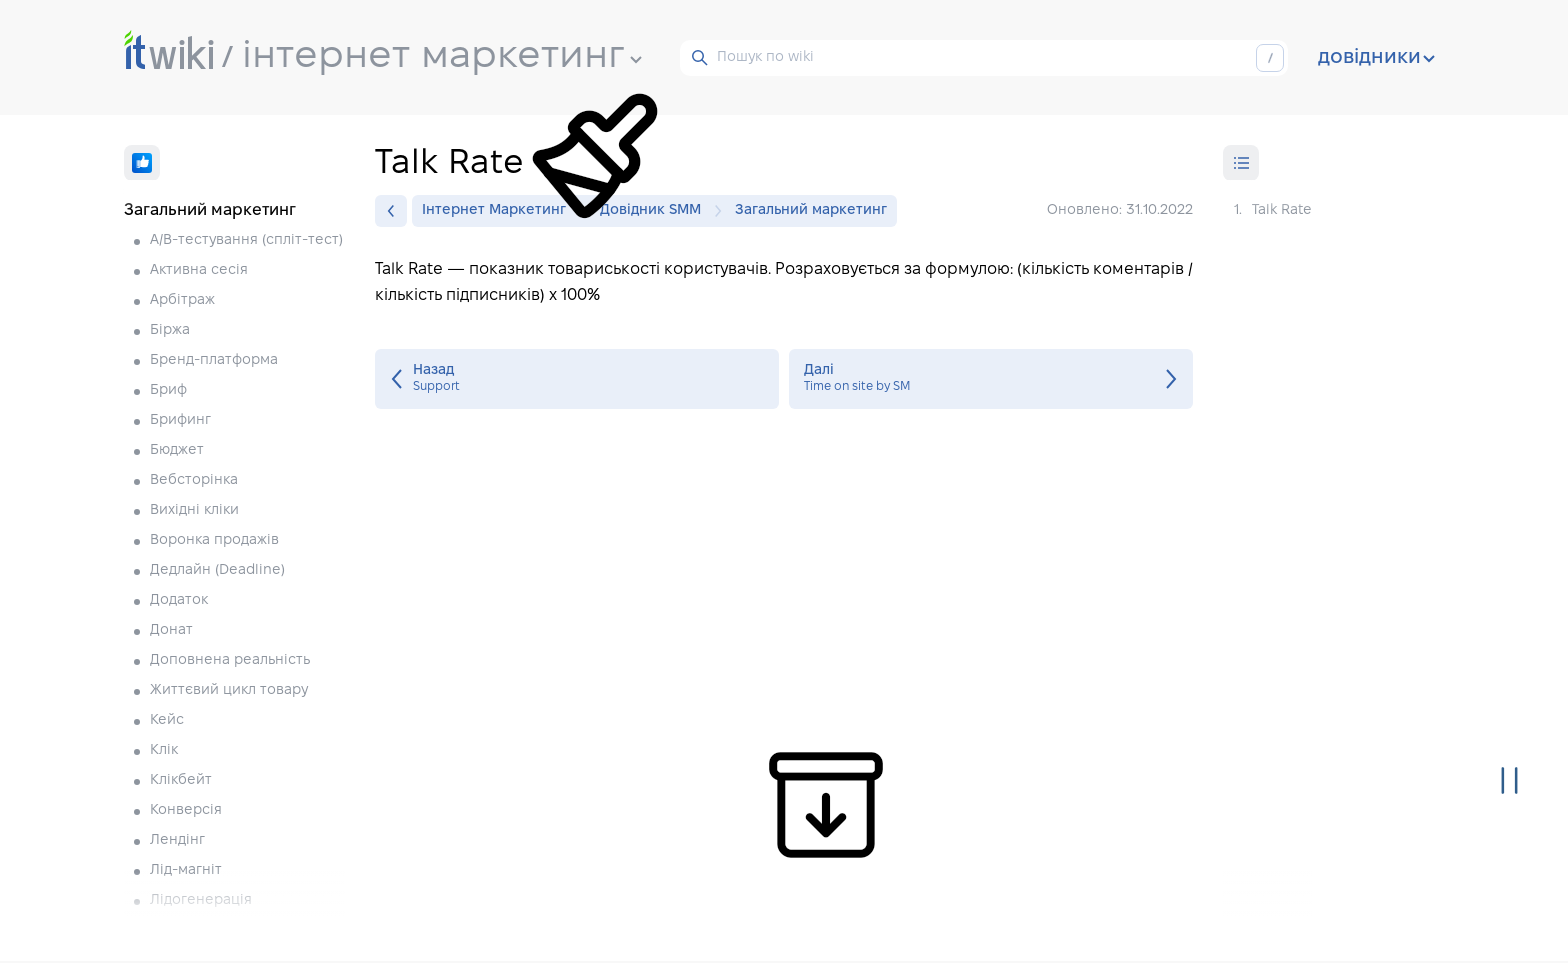 This screenshot has width=1568, height=963. What do you see at coordinates (1509, 780) in the screenshot?
I see `pause media playback` at bounding box center [1509, 780].